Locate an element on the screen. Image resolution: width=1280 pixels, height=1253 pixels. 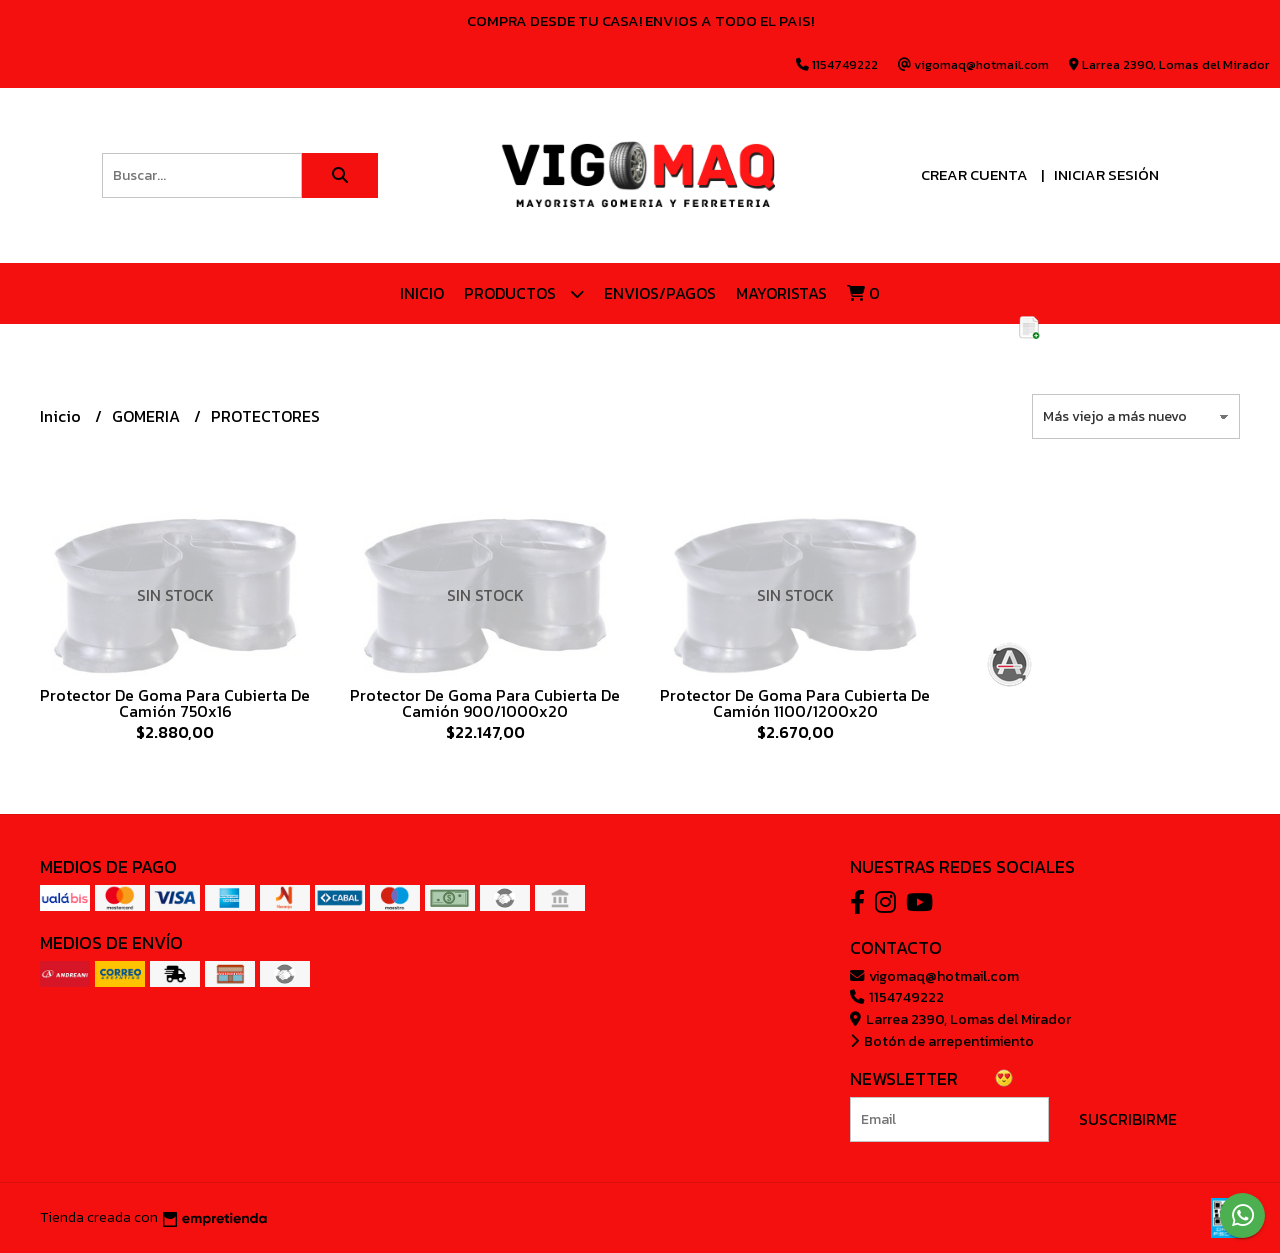
create a new text document is located at coordinates (1029, 327).